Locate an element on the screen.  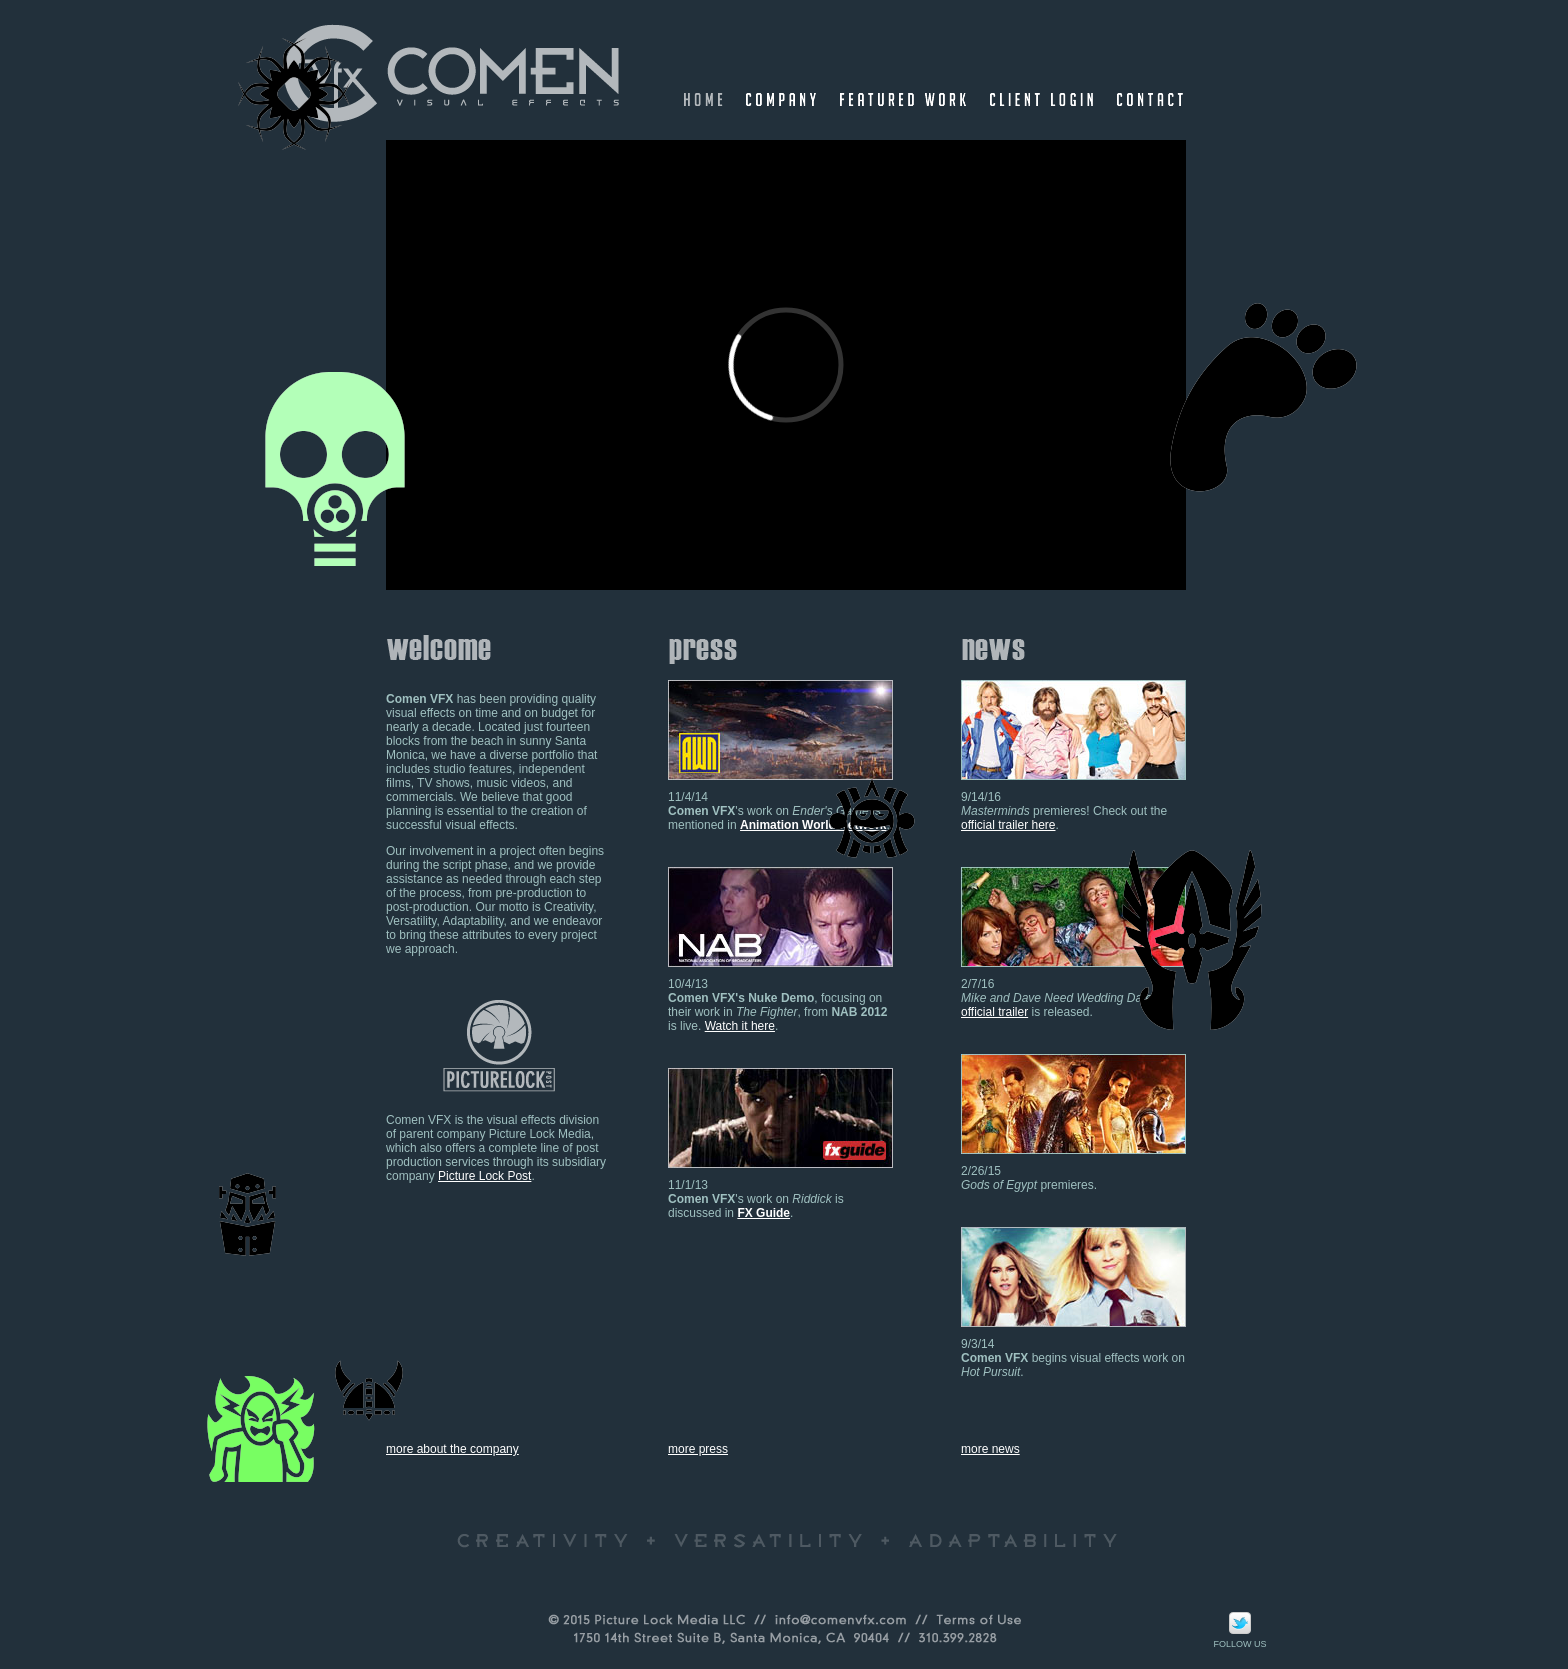
view aztec or mesoamerican themed content is located at coordinates (872, 818).